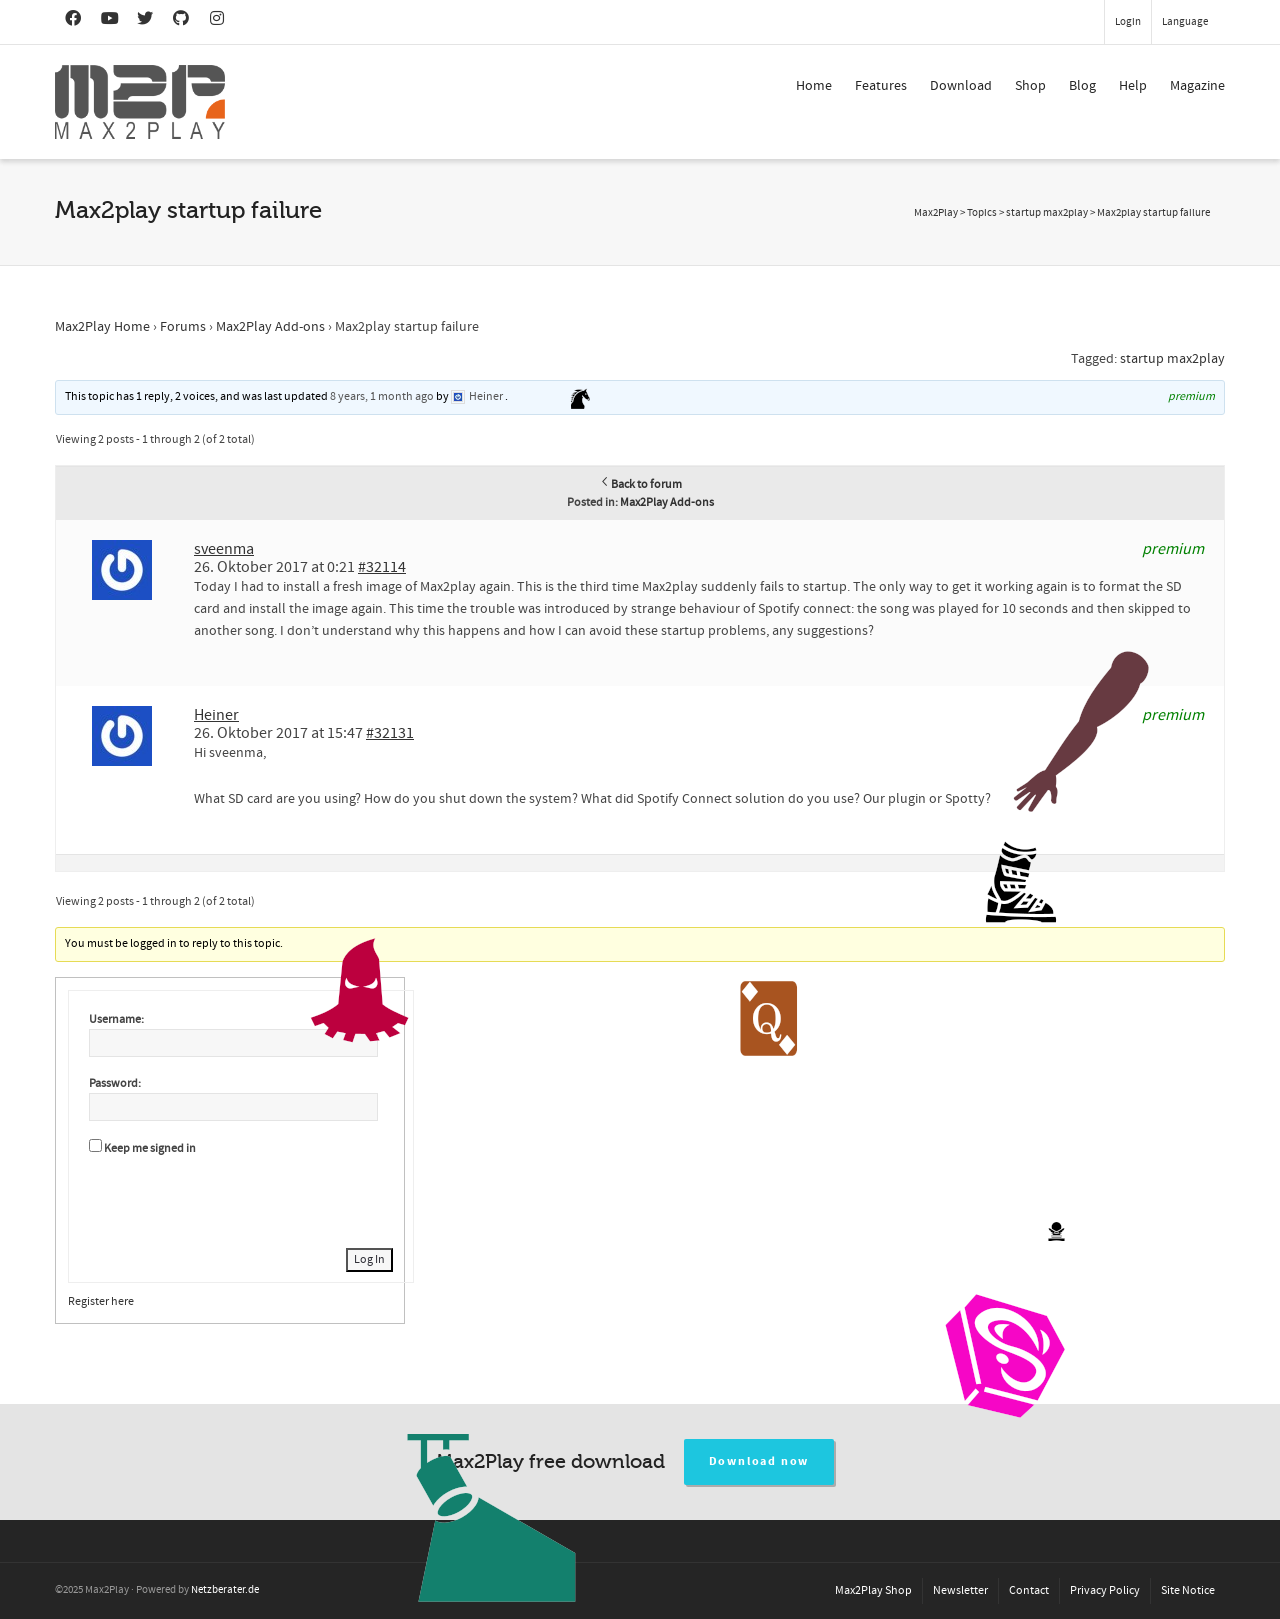 This screenshot has height=1619, width=1280. I want to click on access rune or magic stone inventory, so click(1003, 1356).